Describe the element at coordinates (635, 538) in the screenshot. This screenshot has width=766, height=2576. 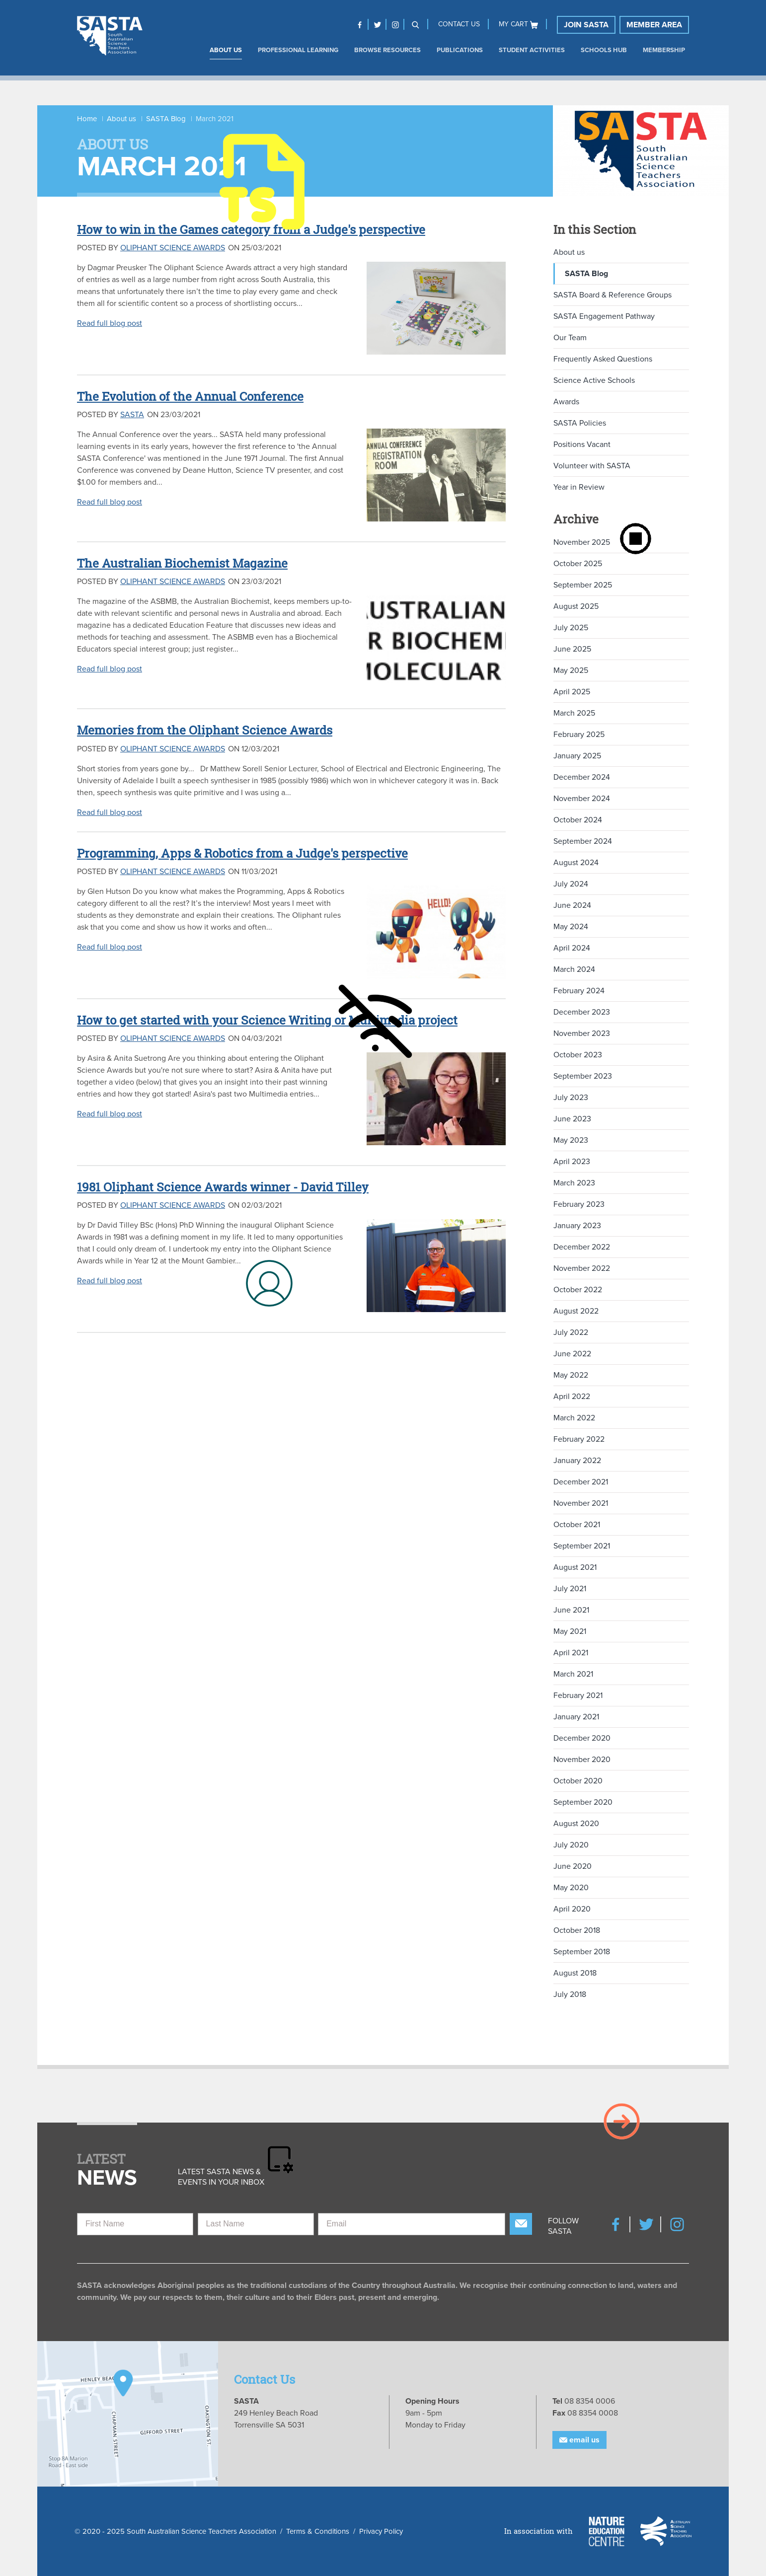
I see `stop media playback` at that location.